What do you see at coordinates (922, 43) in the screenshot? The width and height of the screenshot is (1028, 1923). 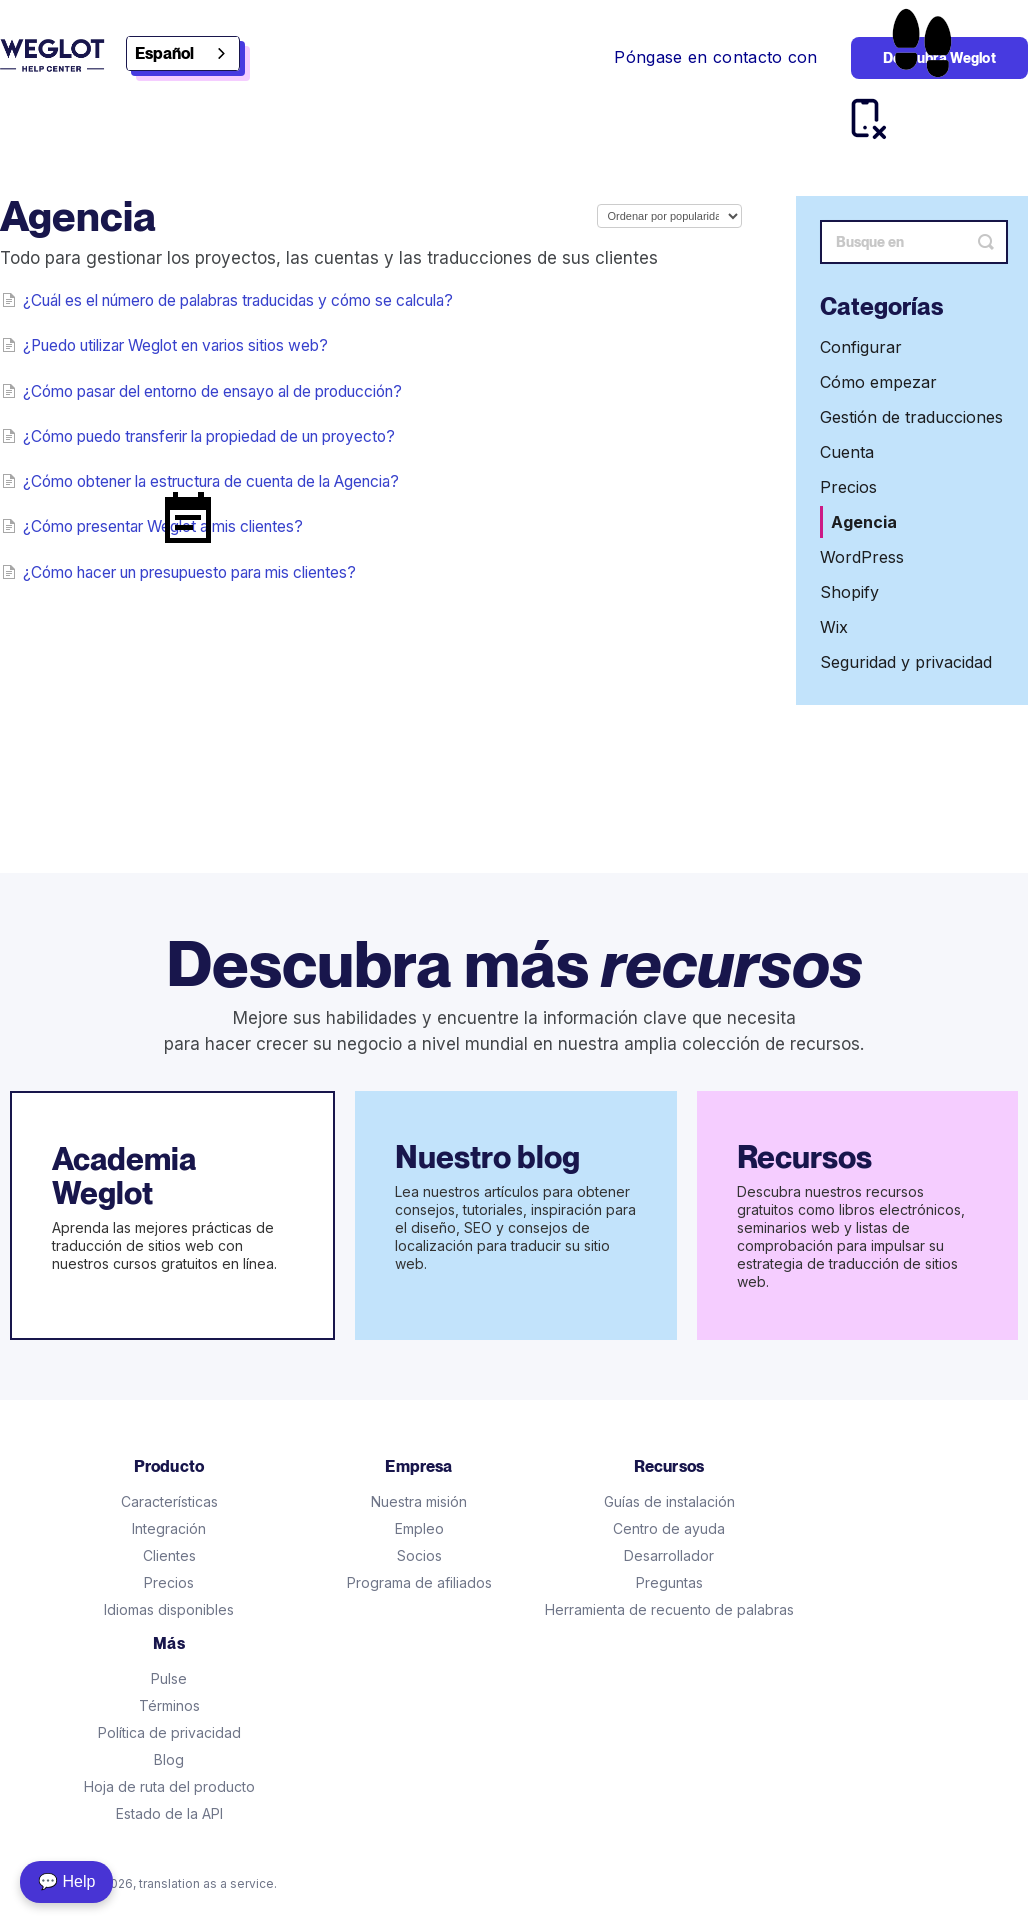 I see `view step tracking or walking activity` at bounding box center [922, 43].